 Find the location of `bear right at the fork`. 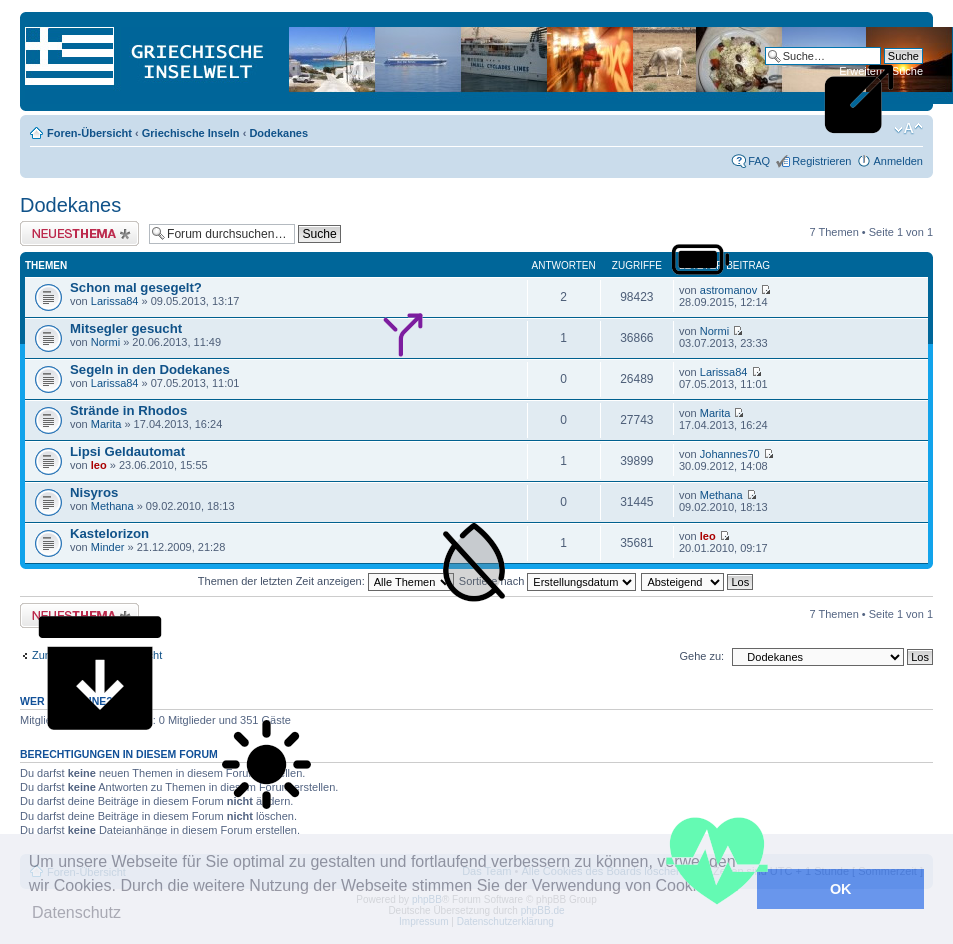

bear right at the fork is located at coordinates (403, 335).